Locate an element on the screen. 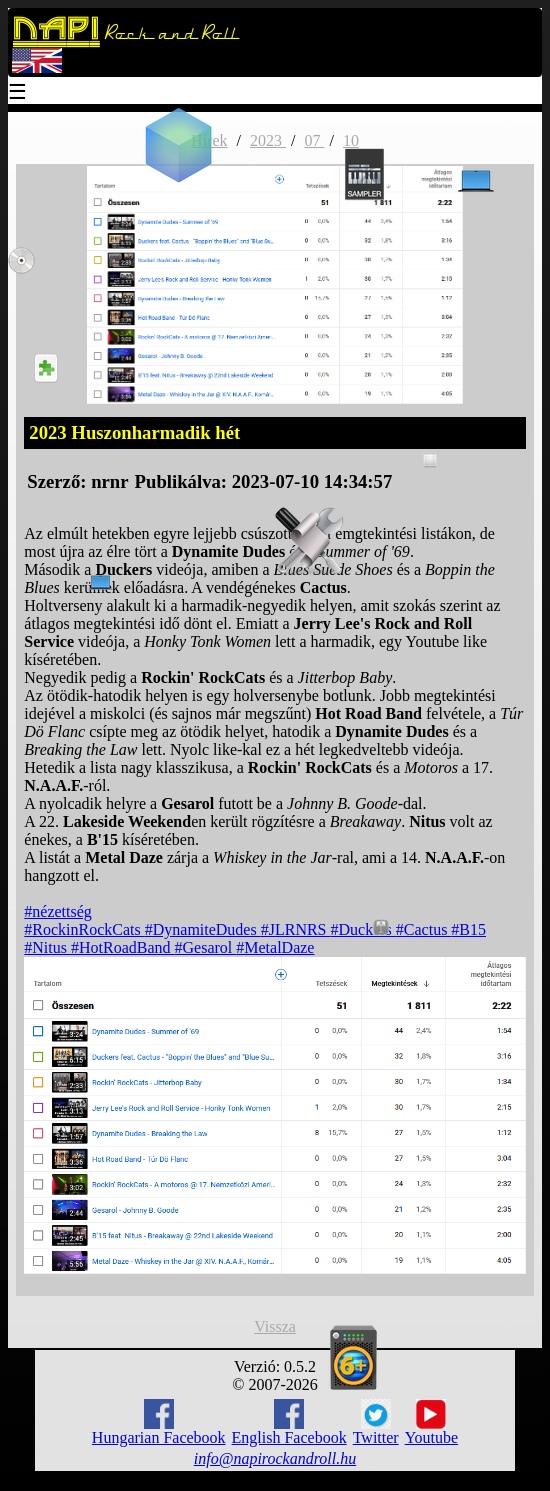  open Keynote to create or edit presentations is located at coordinates (381, 927).